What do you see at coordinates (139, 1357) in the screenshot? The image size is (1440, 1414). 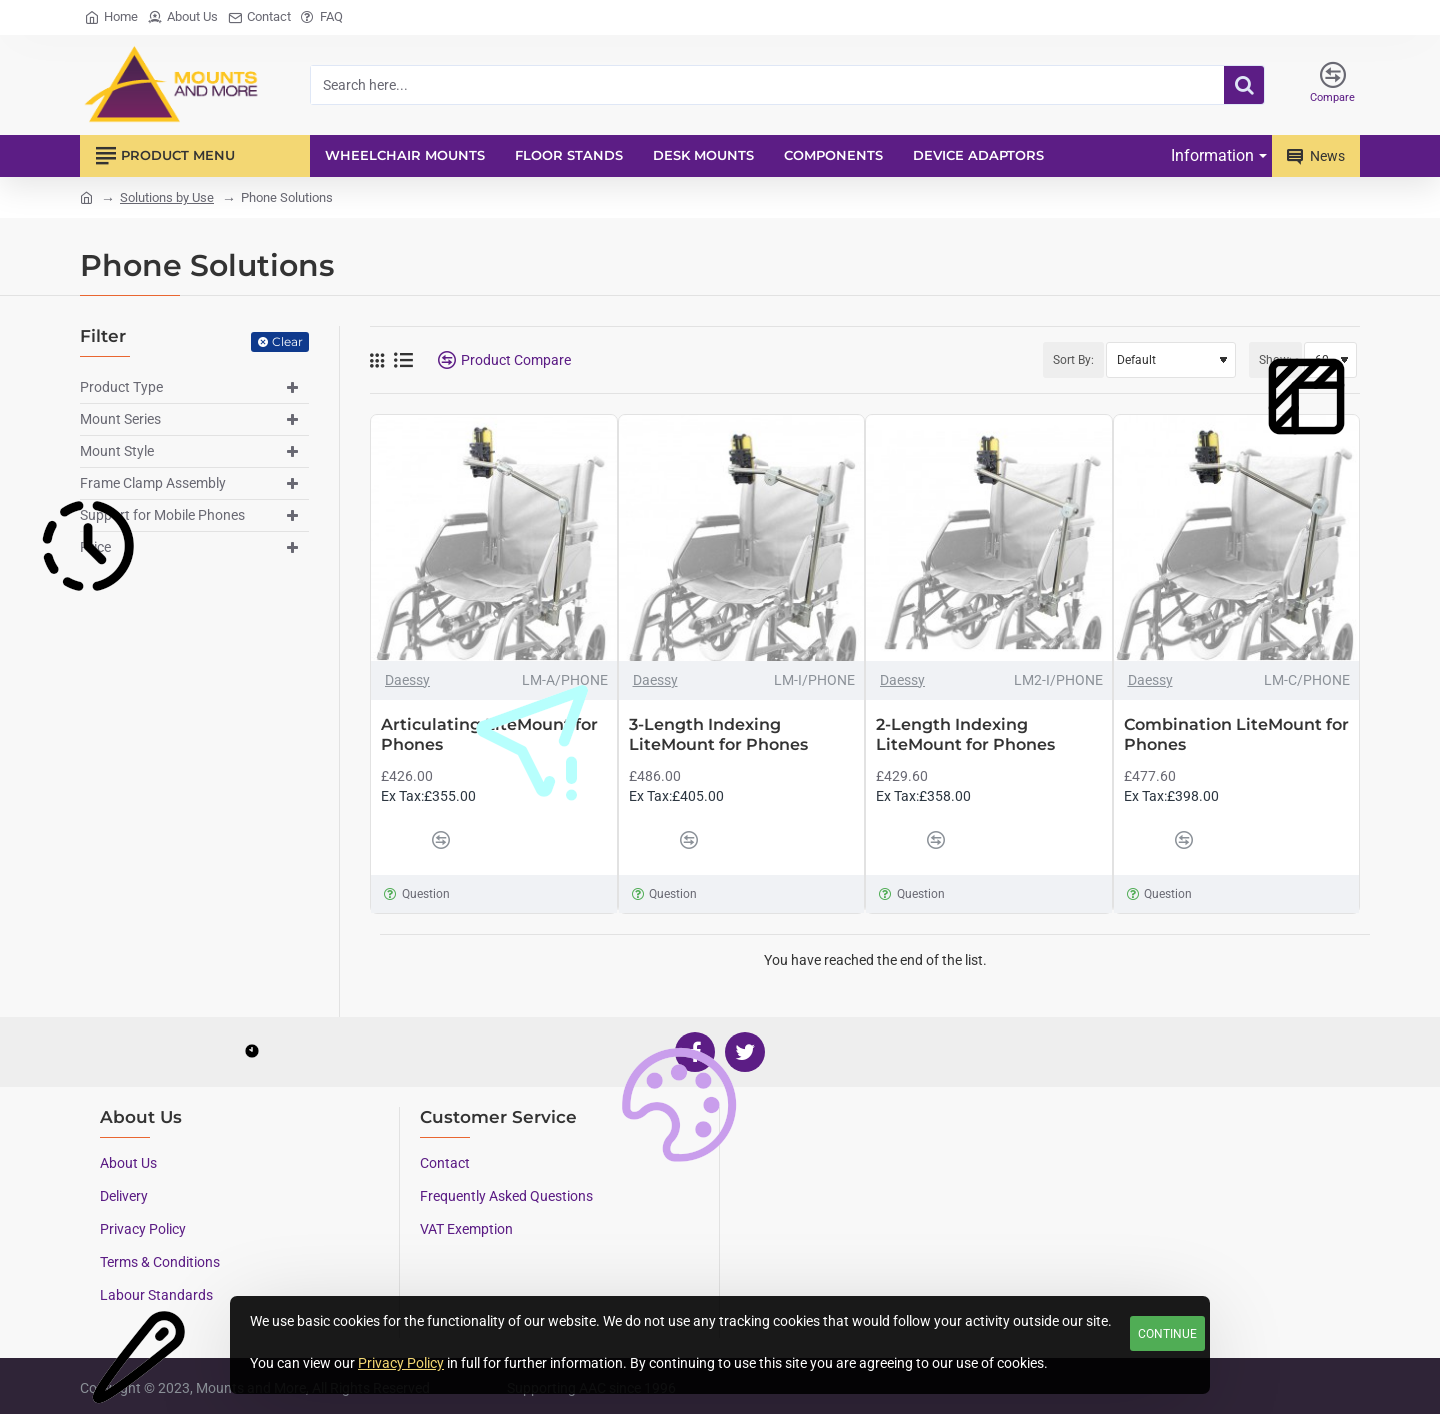 I see `access sewing or tailoring tools` at bounding box center [139, 1357].